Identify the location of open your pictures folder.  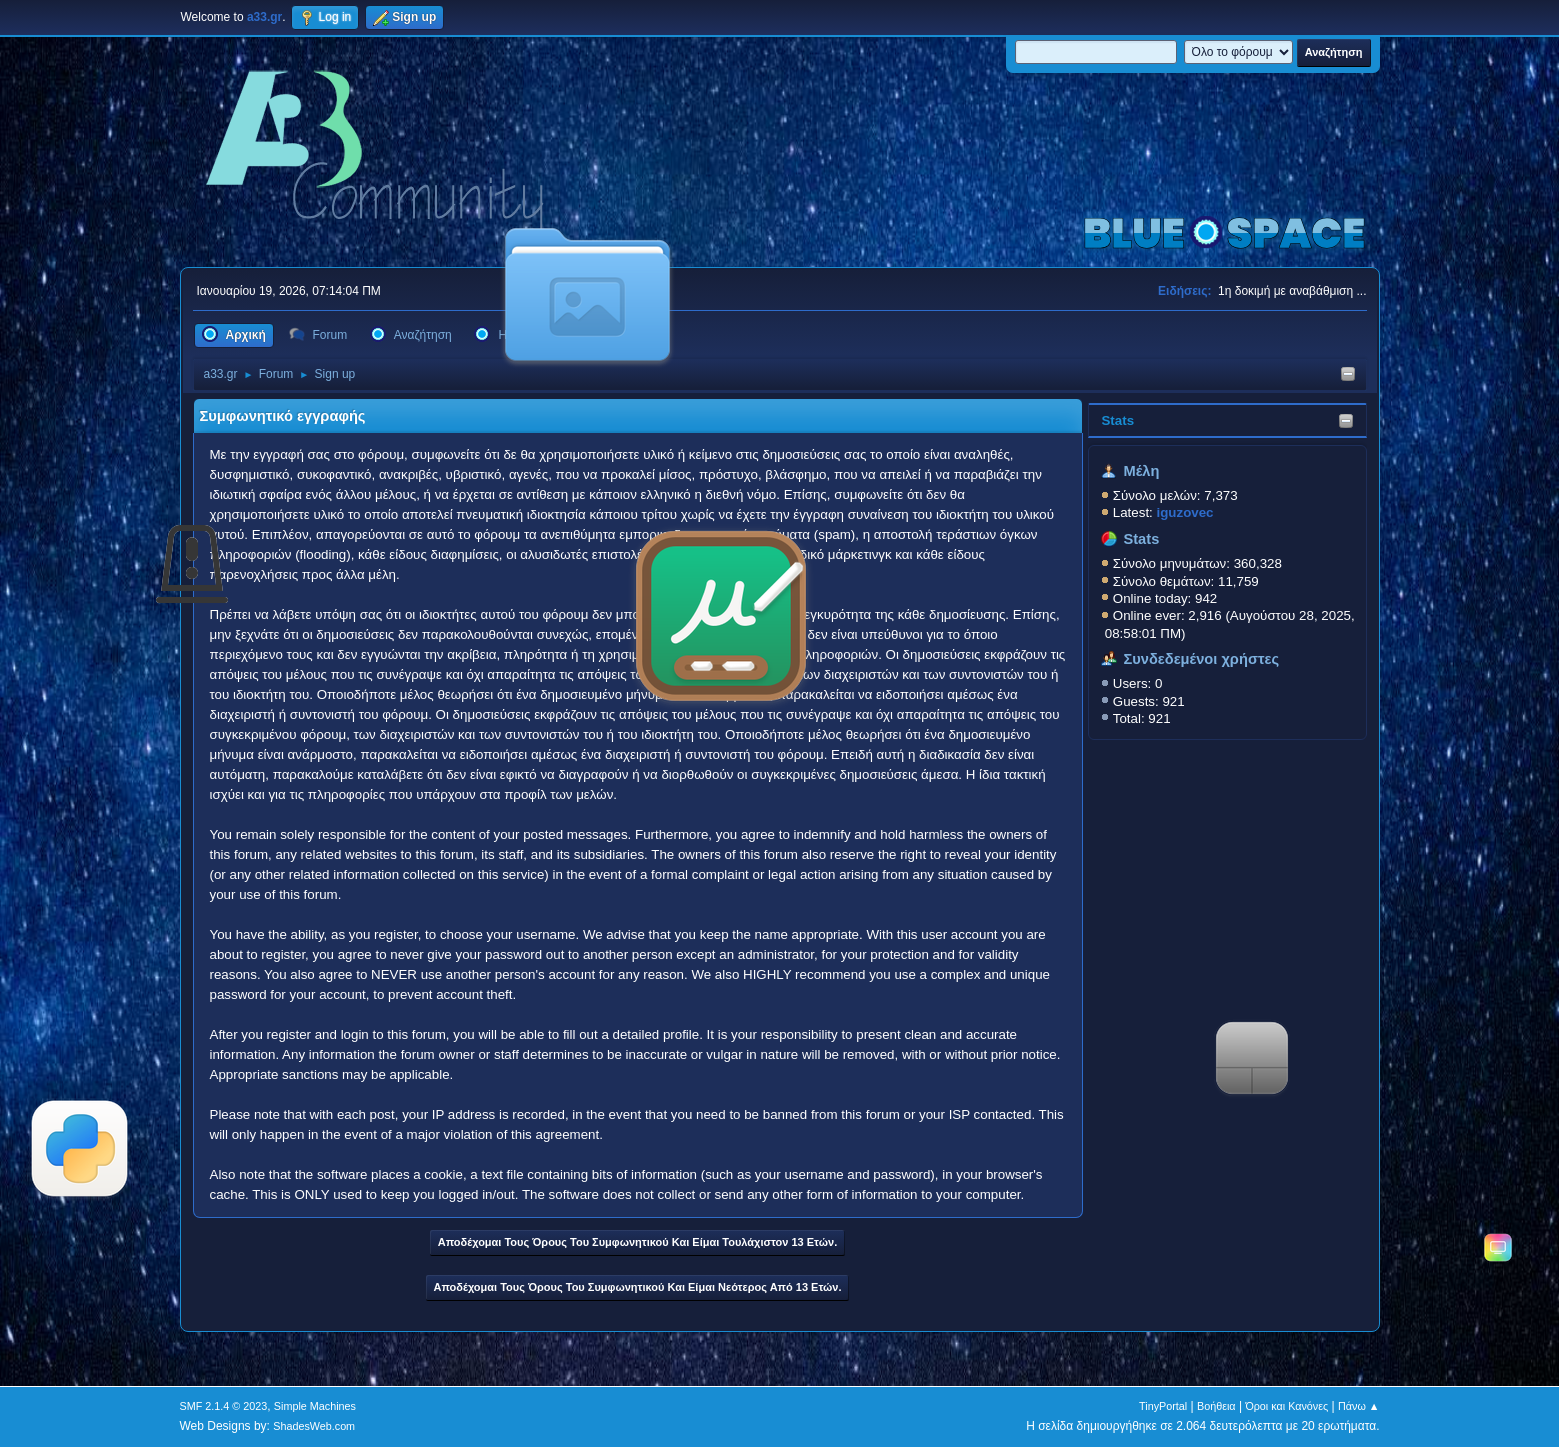
(587, 294).